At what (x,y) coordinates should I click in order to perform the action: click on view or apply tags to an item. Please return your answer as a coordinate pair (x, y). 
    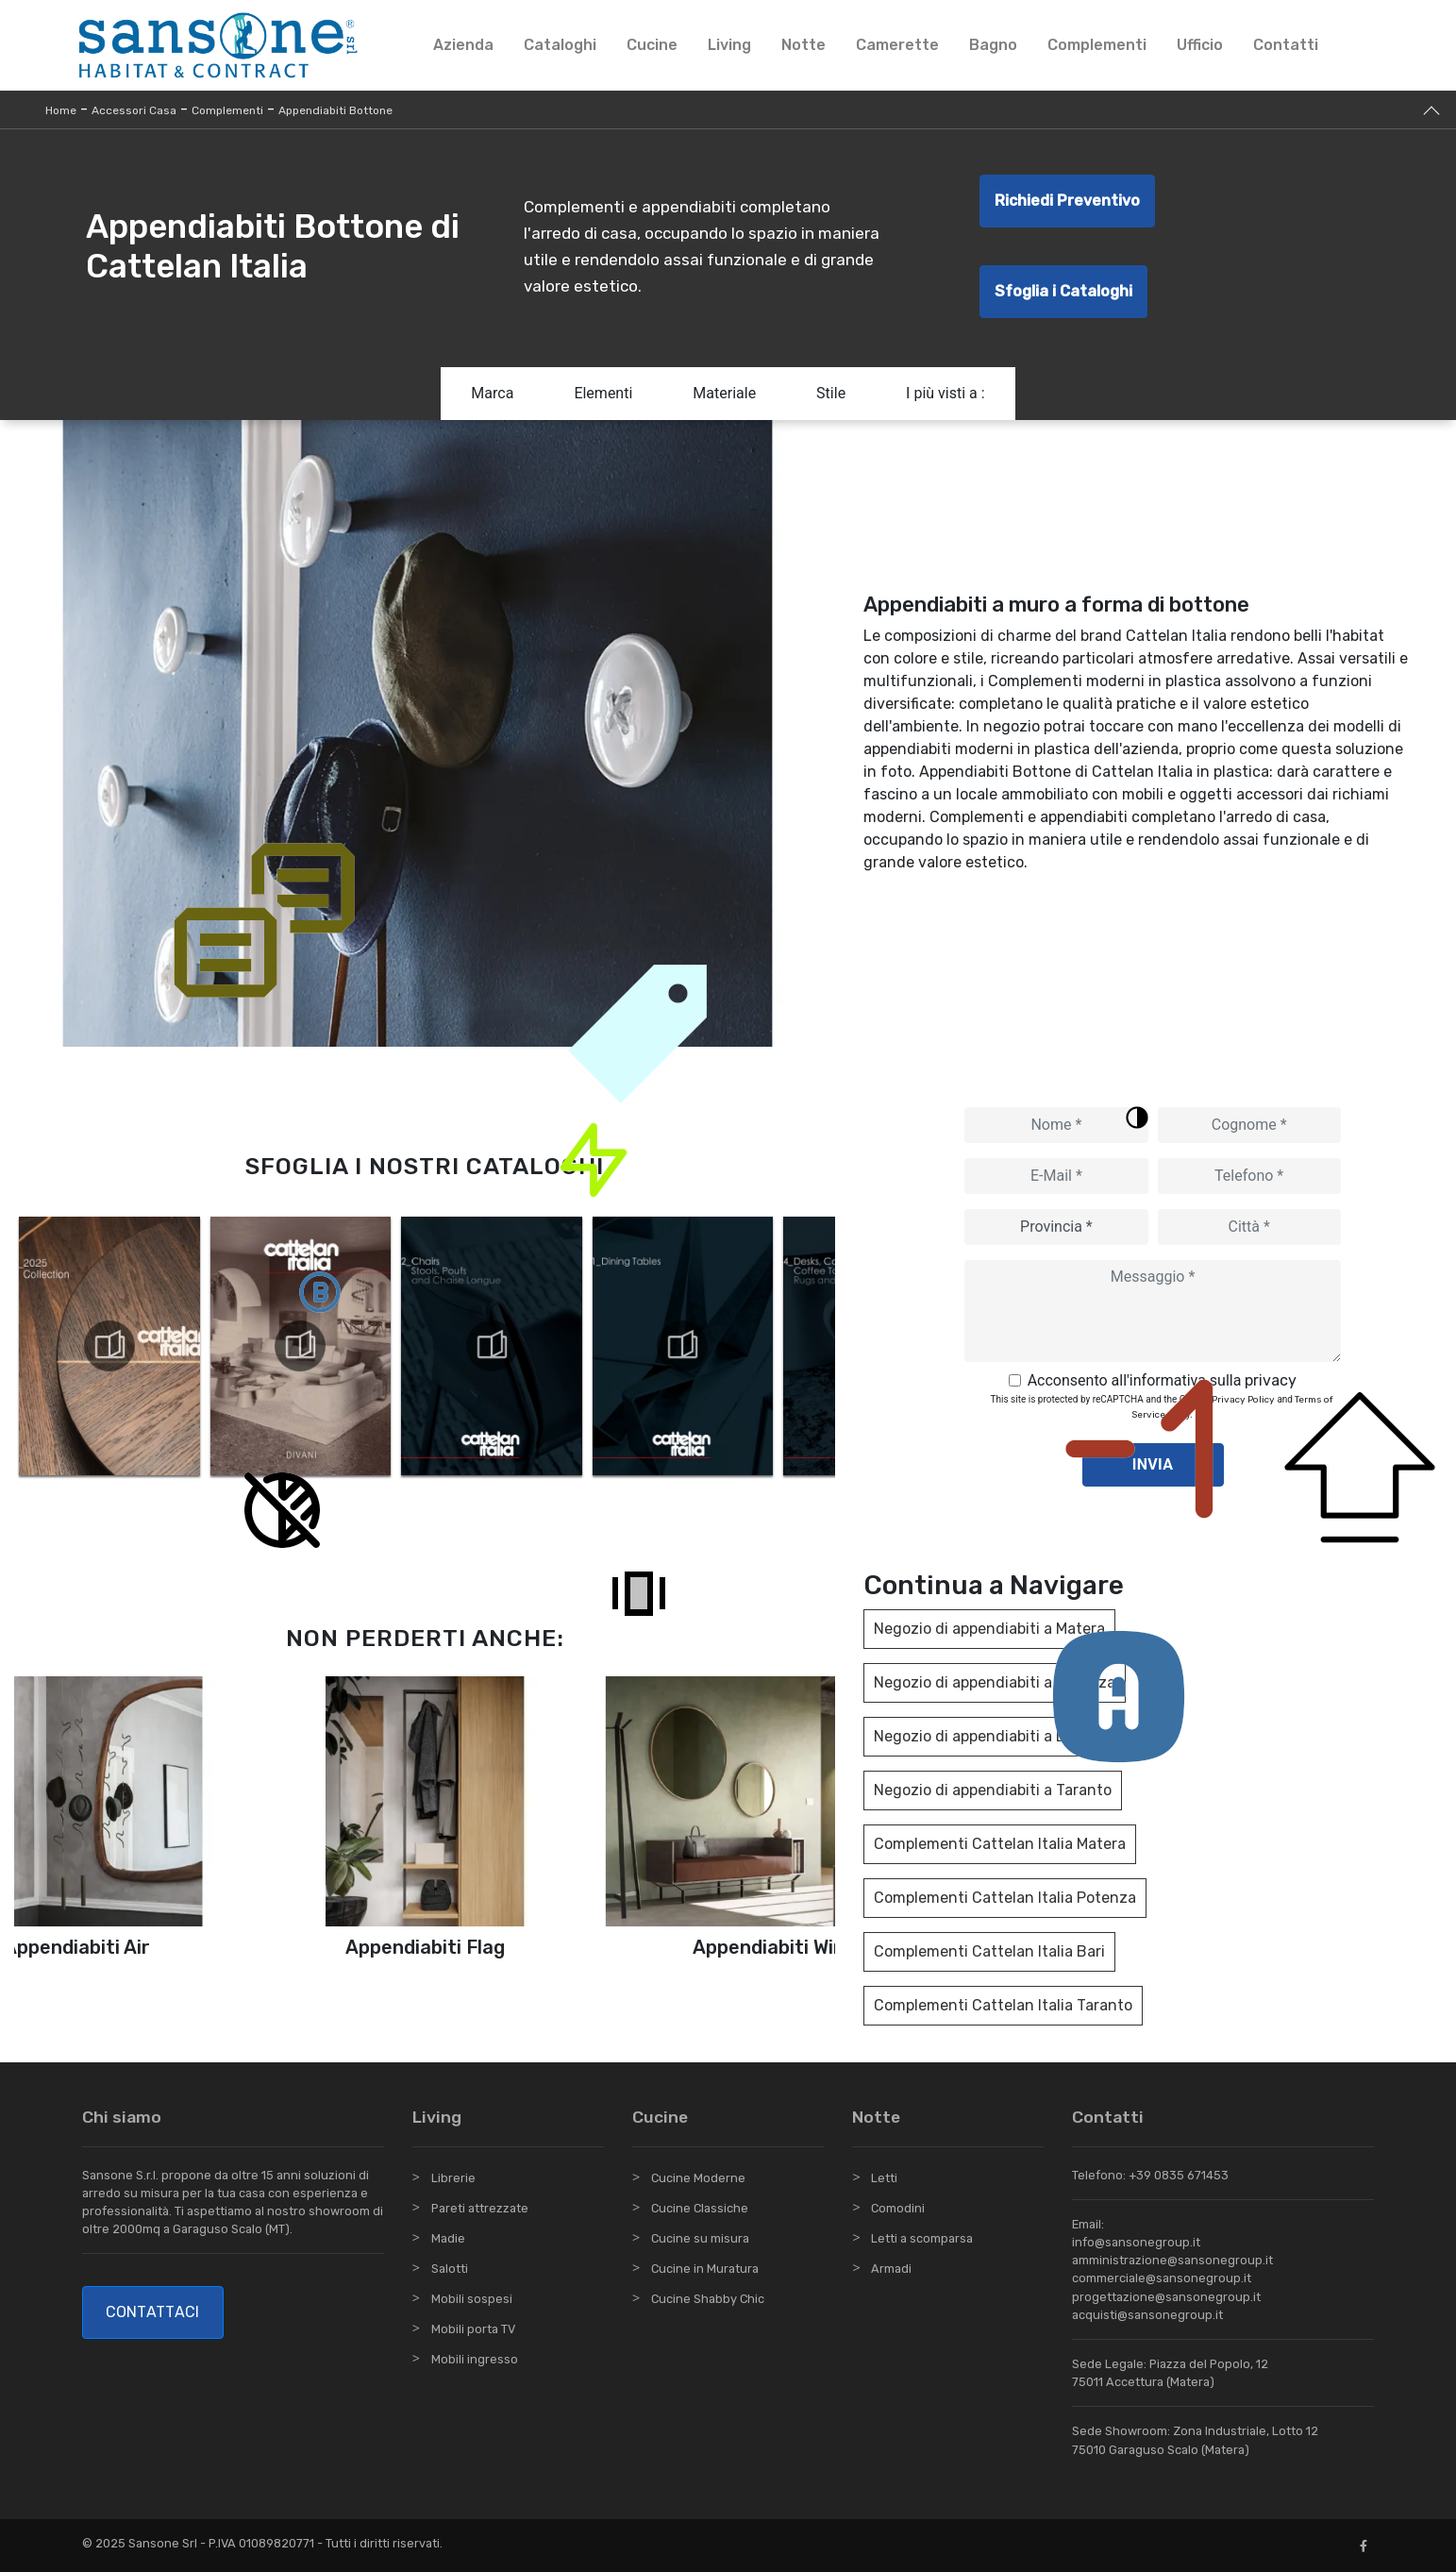
    Looking at the image, I should click on (640, 1032).